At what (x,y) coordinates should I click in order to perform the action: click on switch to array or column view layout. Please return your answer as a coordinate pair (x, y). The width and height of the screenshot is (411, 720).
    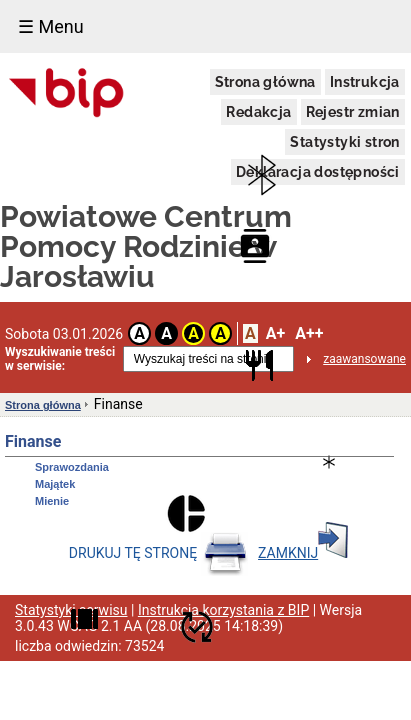
    Looking at the image, I should click on (84, 620).